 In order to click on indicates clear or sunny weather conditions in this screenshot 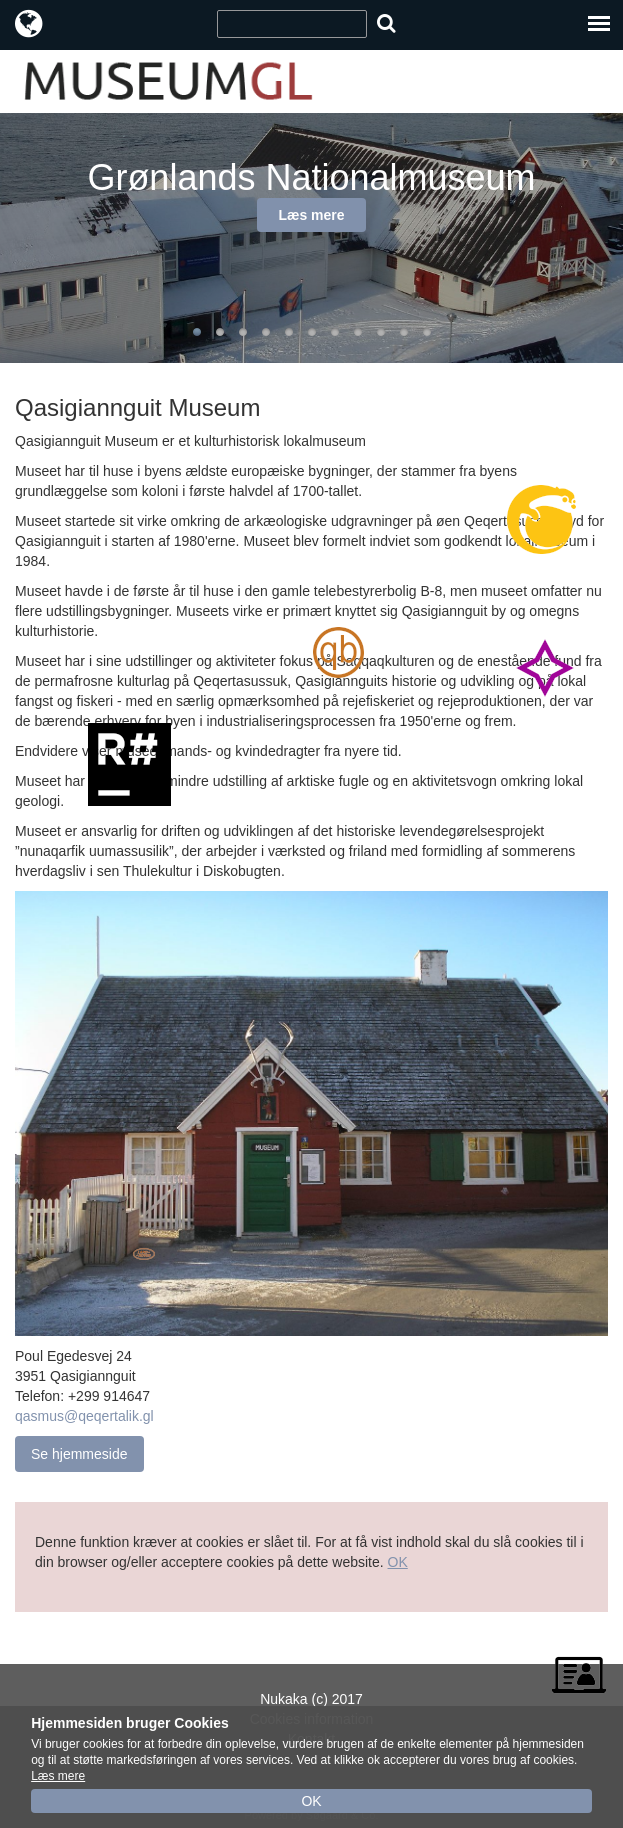, I will do `click(545, 668)`.